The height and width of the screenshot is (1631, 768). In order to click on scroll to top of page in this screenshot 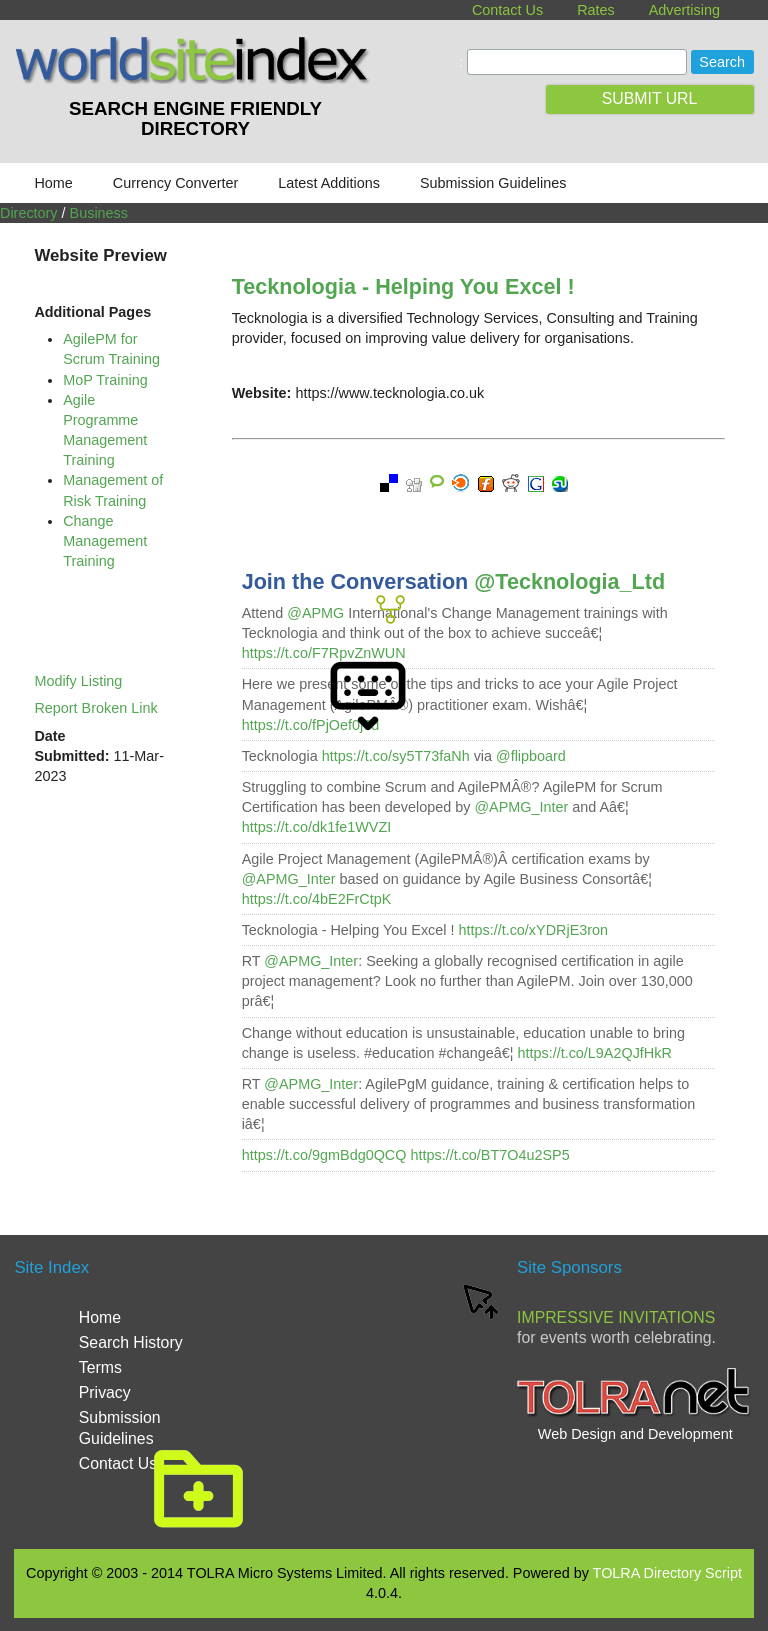, I will do `click(479, 1300)`.